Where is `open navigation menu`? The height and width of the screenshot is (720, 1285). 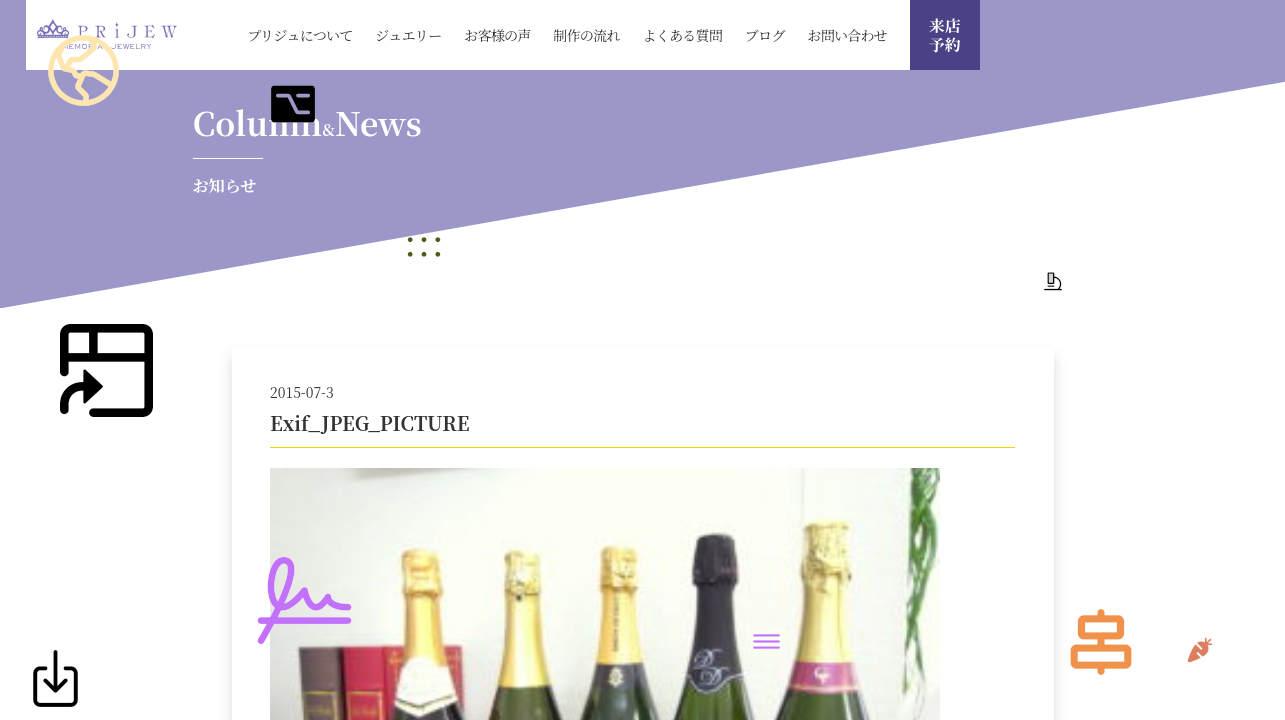
open navigation menu is located at coordinates (766, 641).